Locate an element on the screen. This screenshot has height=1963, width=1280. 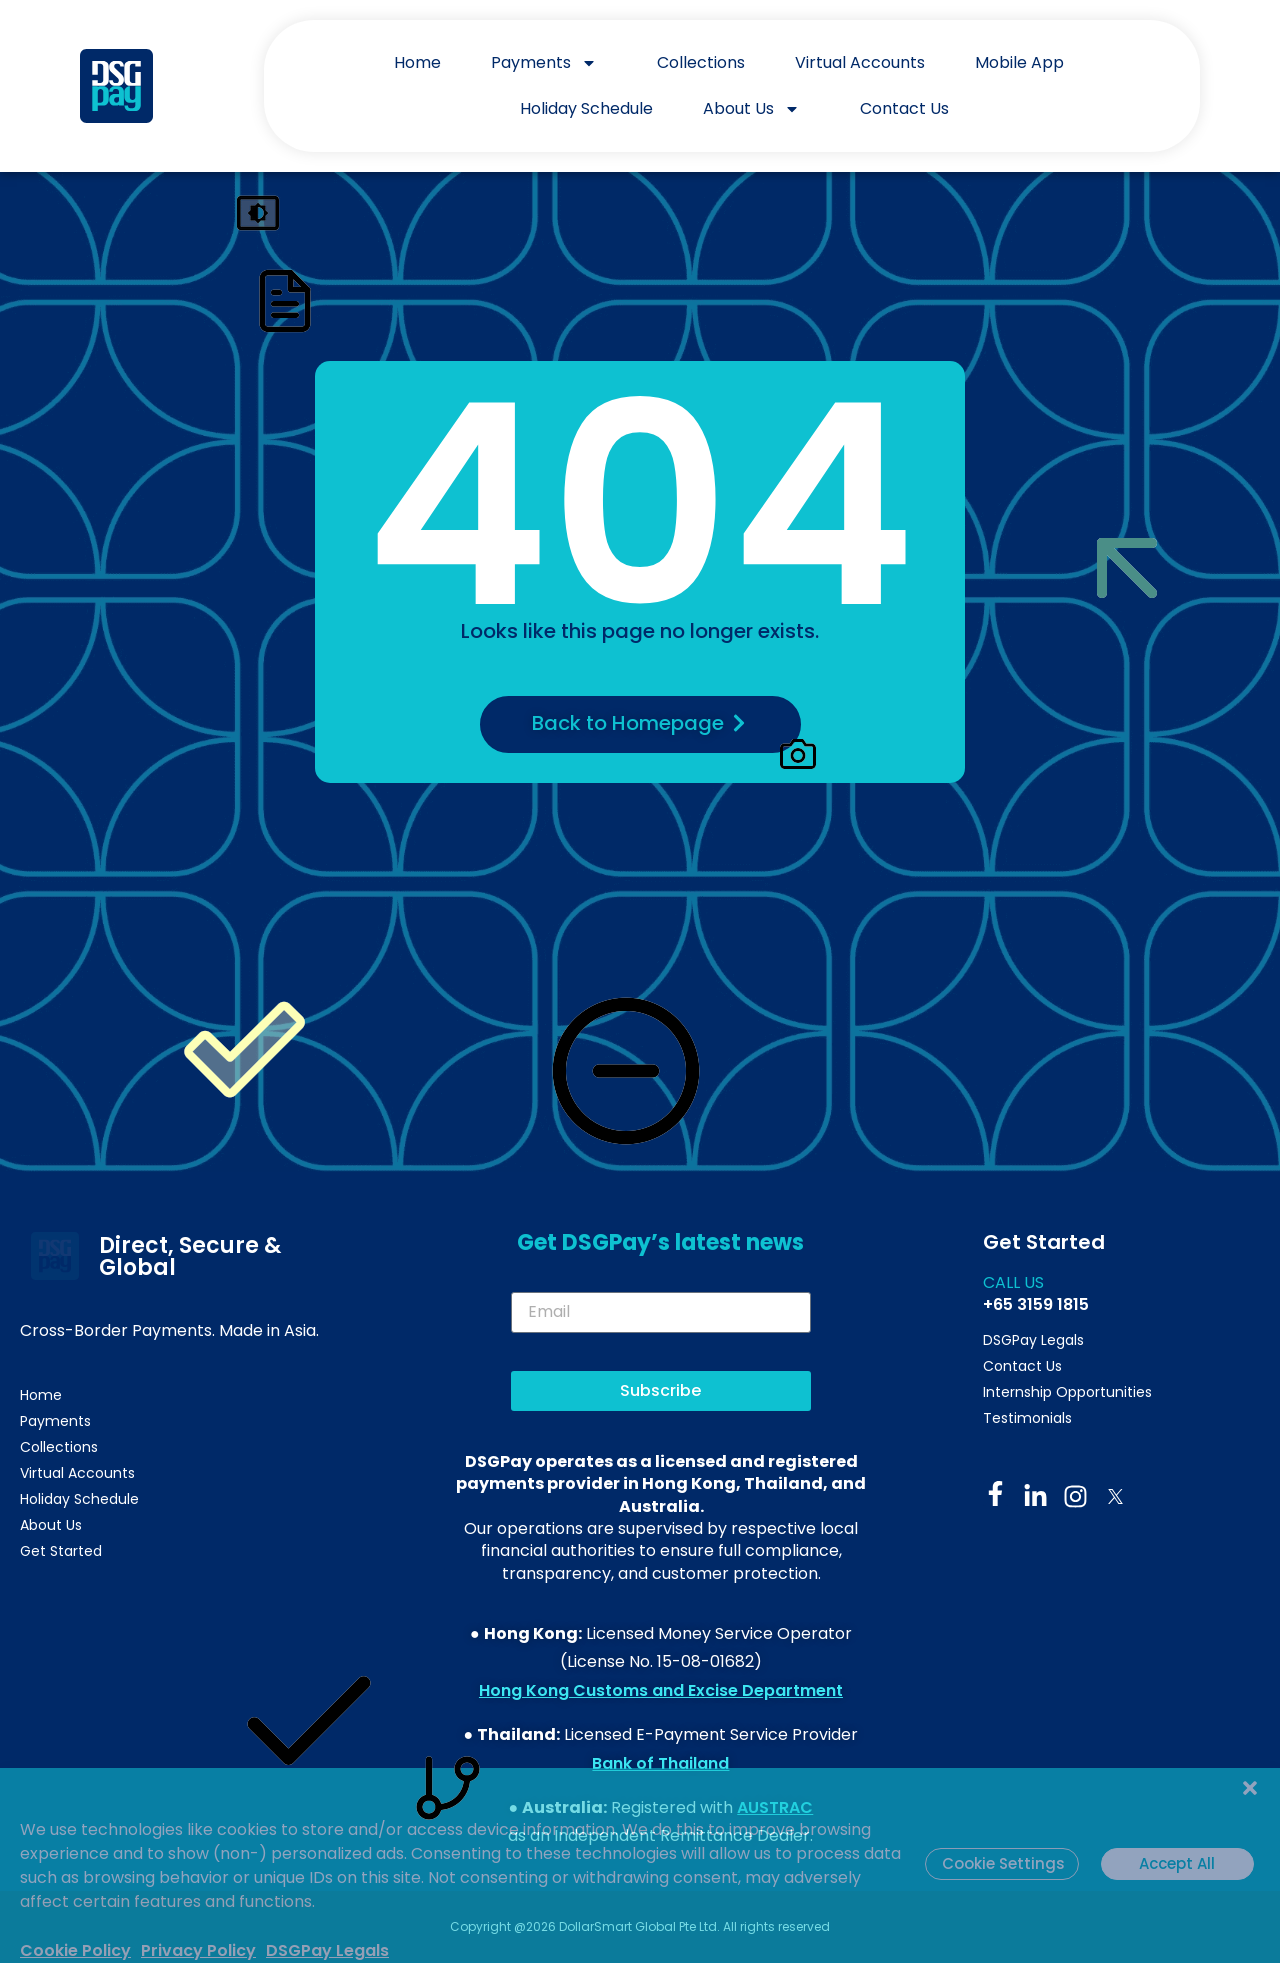
confirm or submit an action is located at coordinates (242, 1047).